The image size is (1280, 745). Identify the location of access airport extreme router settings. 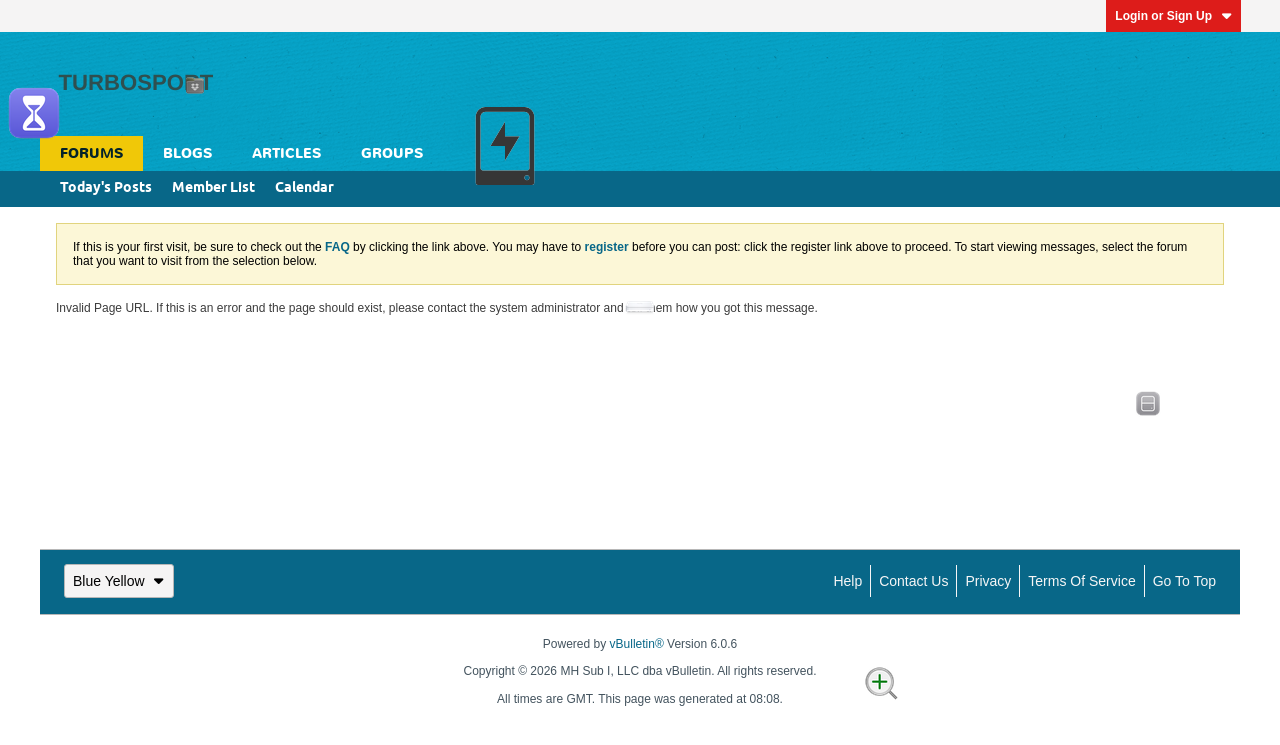
(640, 304).